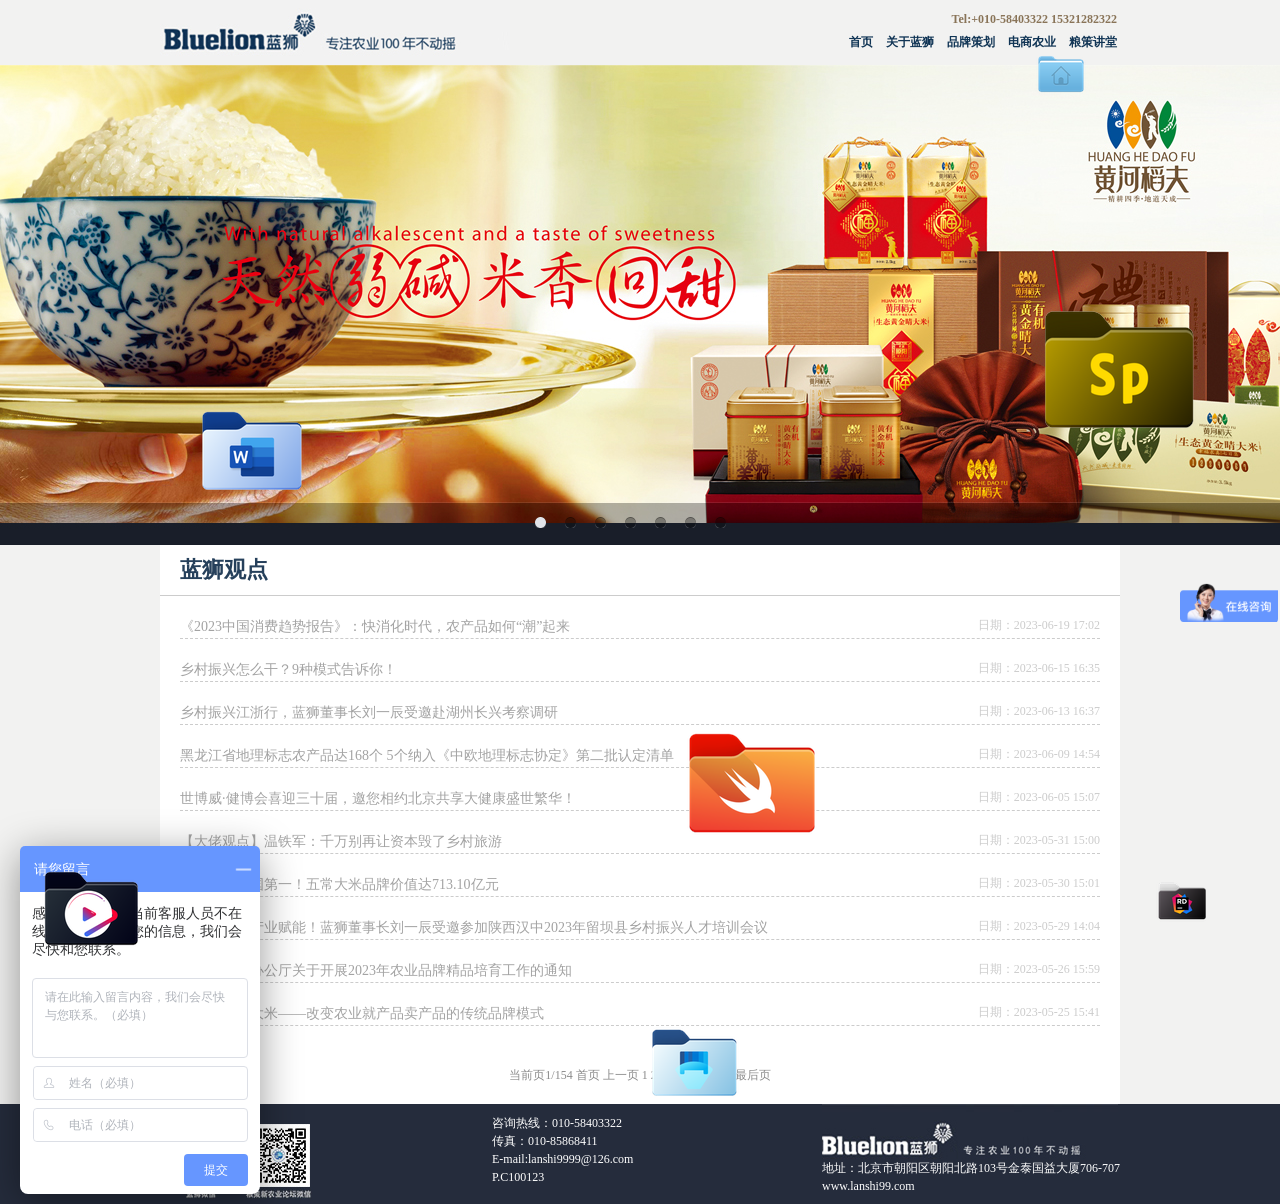  What do you see at coordinates (751, 786) in the screenshot?
I see `folder containing swift programming projects` at bounding box center [751, 786].